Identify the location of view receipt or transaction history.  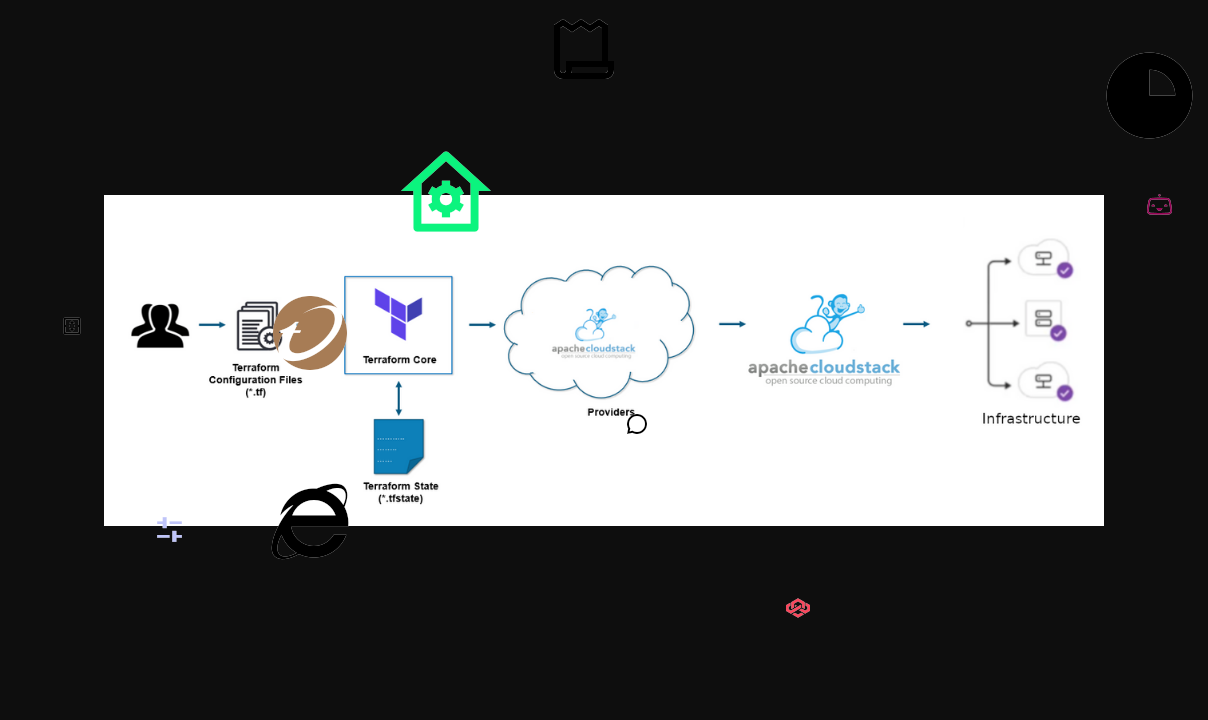
(581, 49).